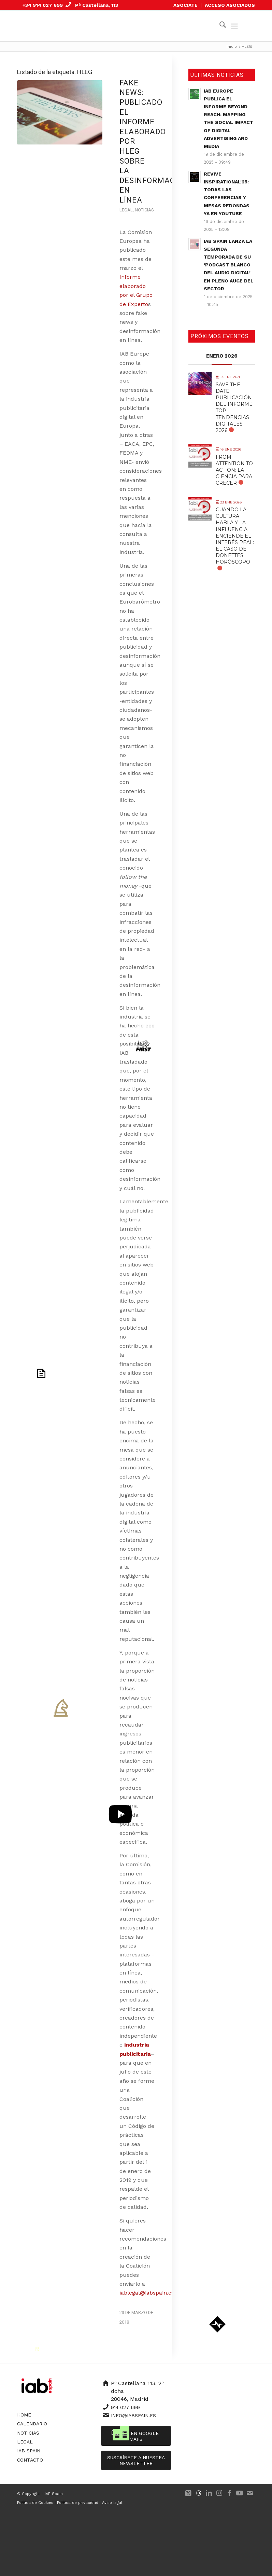 This screenshot has width=272, height=2576. I want to click on open YouTube app, so click(120, 1814).